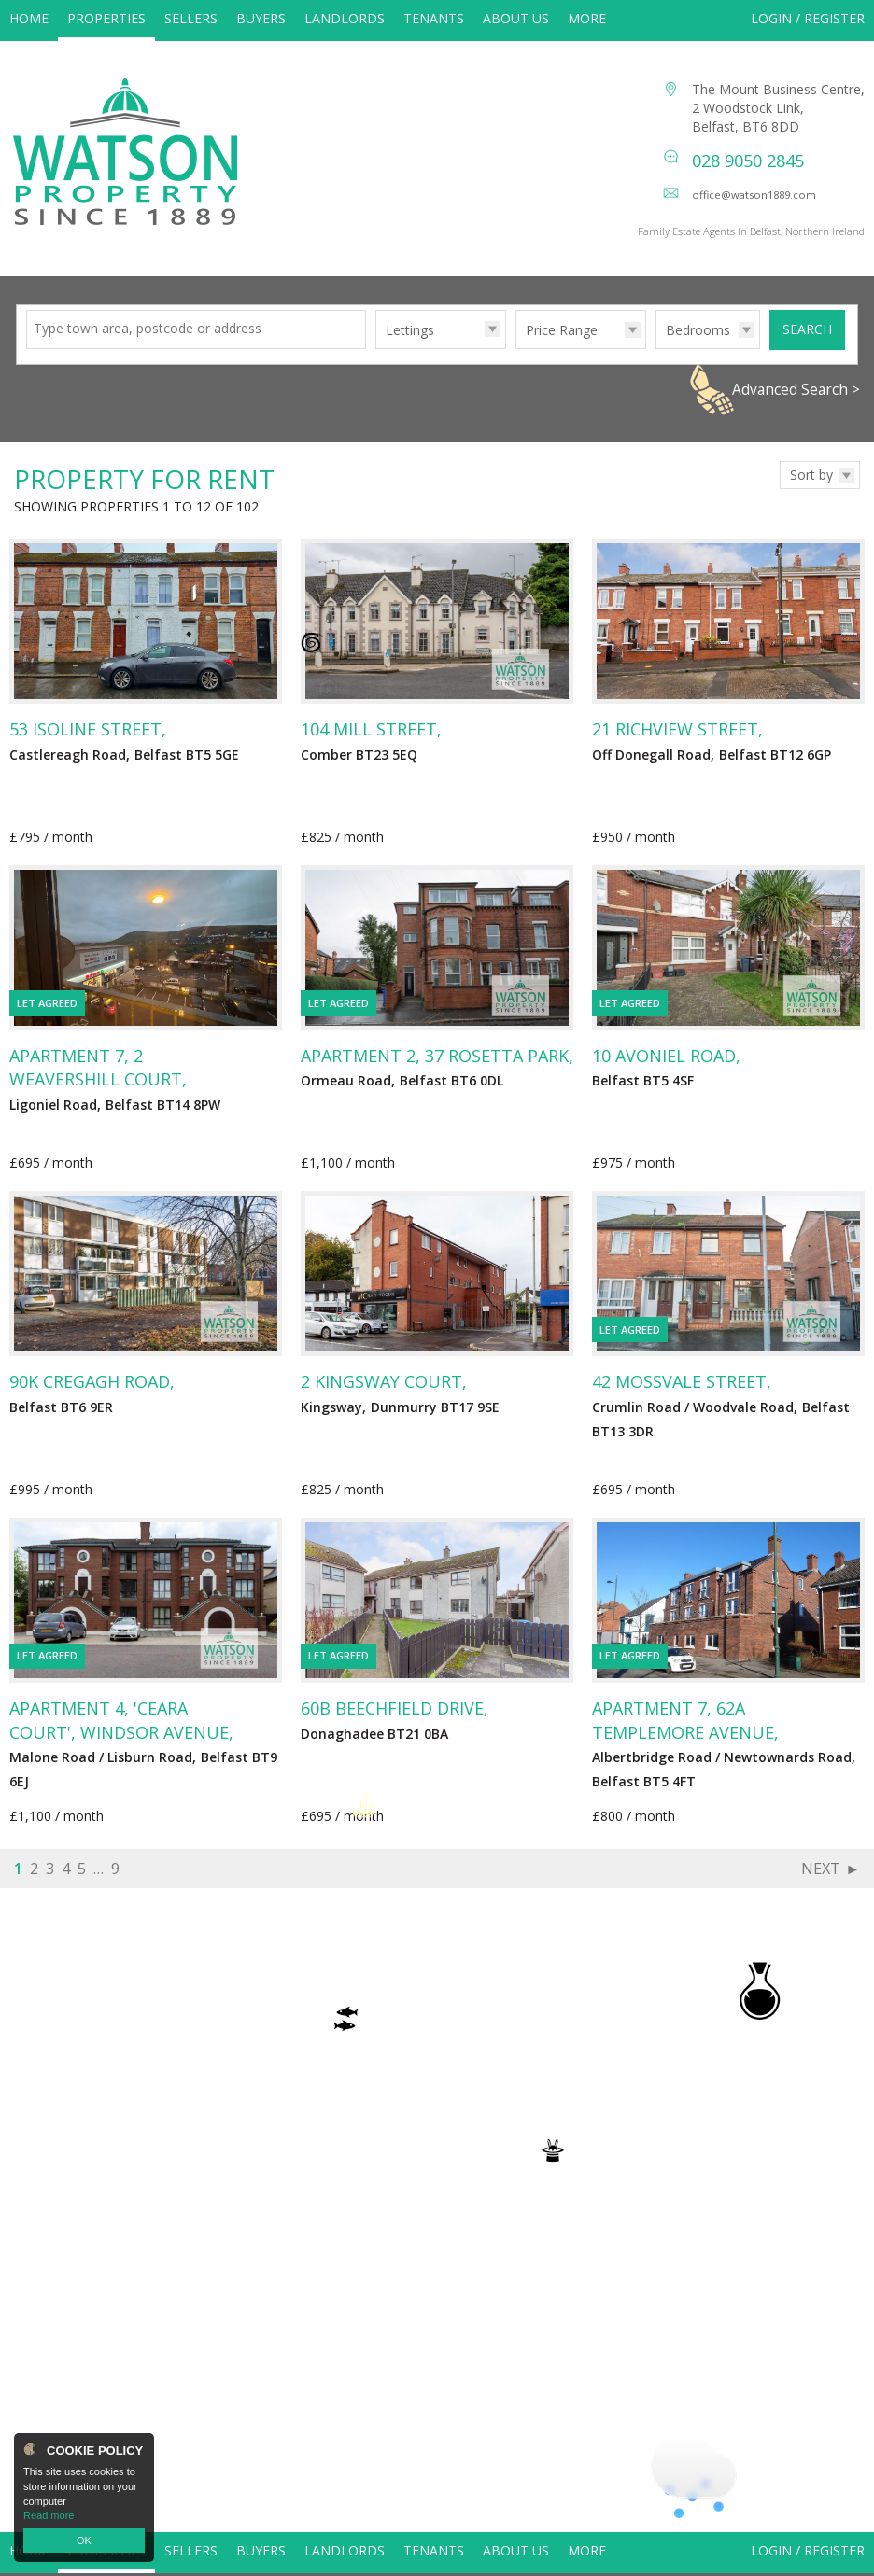 This screenshot has width=874, height=2576. I want to click on select galley ship unit in strategy game, so click(364, 1805).